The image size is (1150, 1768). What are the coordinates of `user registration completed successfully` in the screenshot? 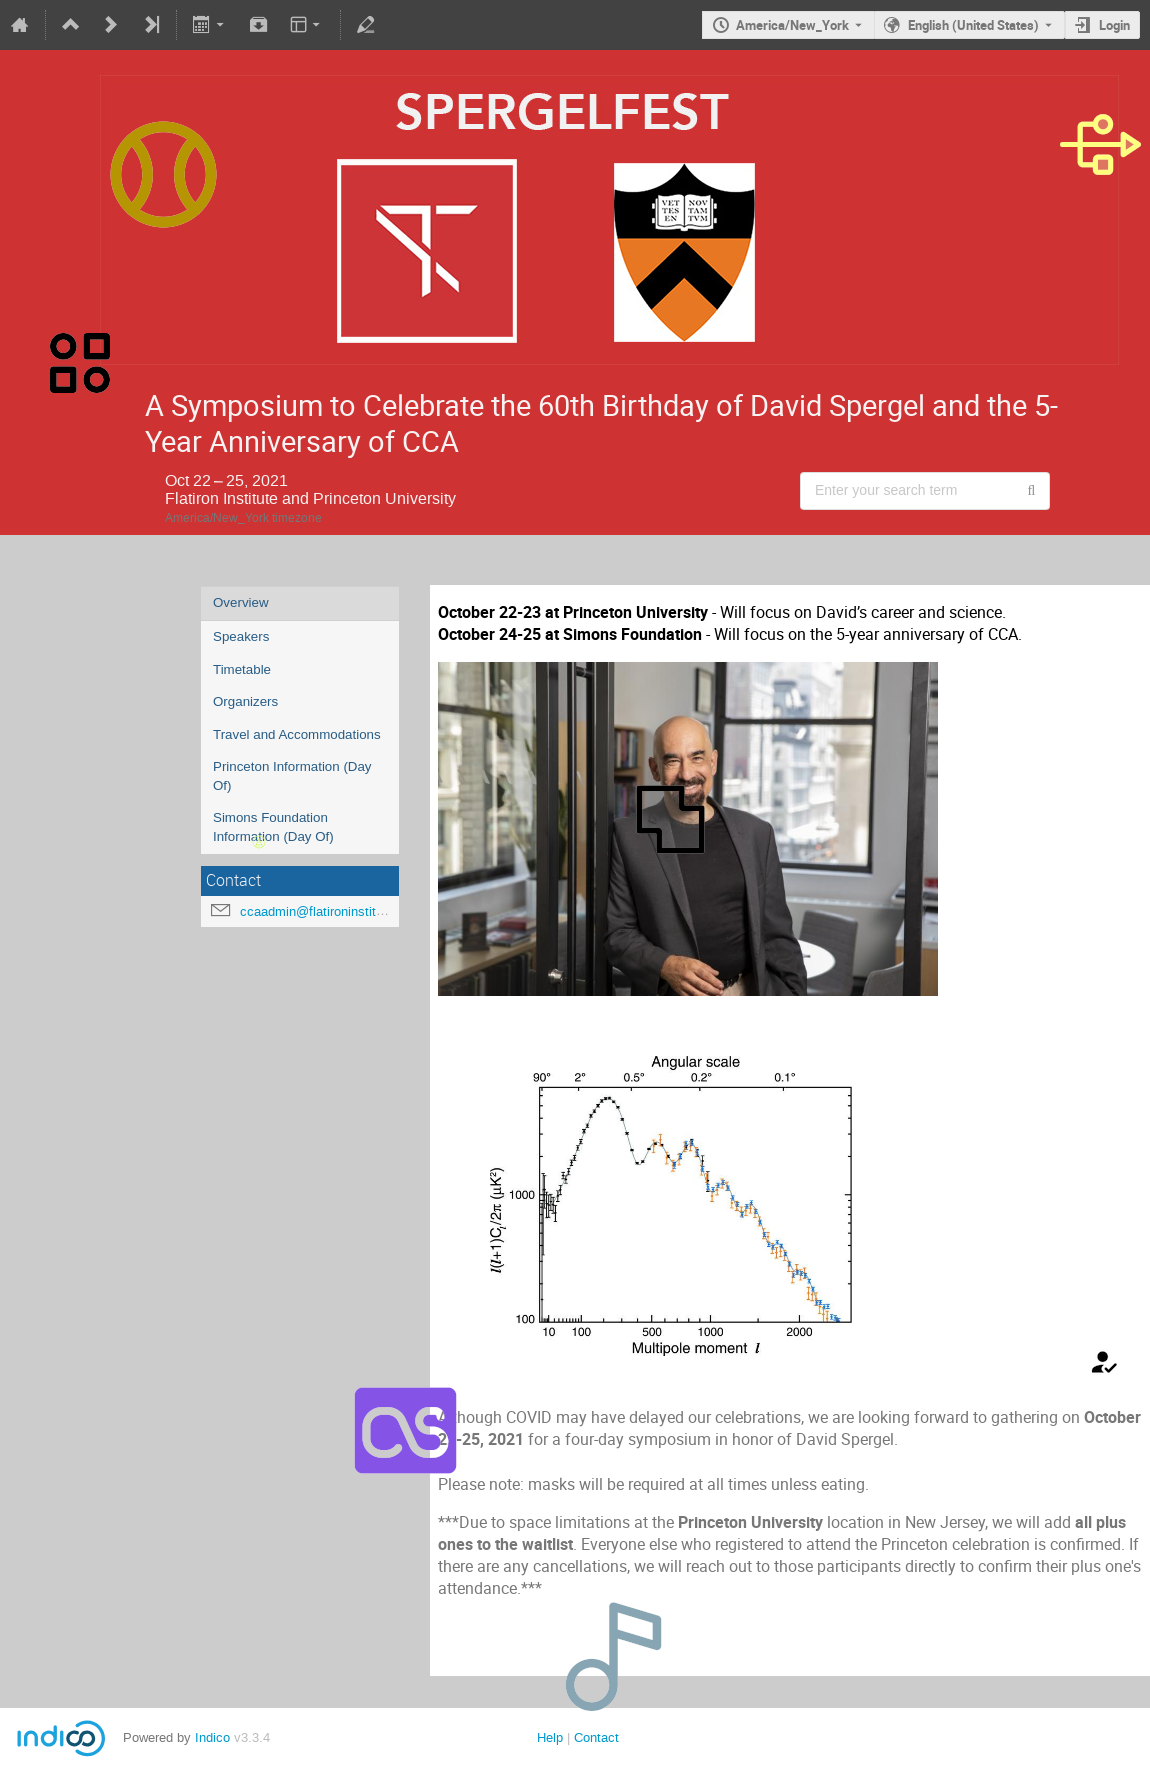 It's located at (1104, 1362).